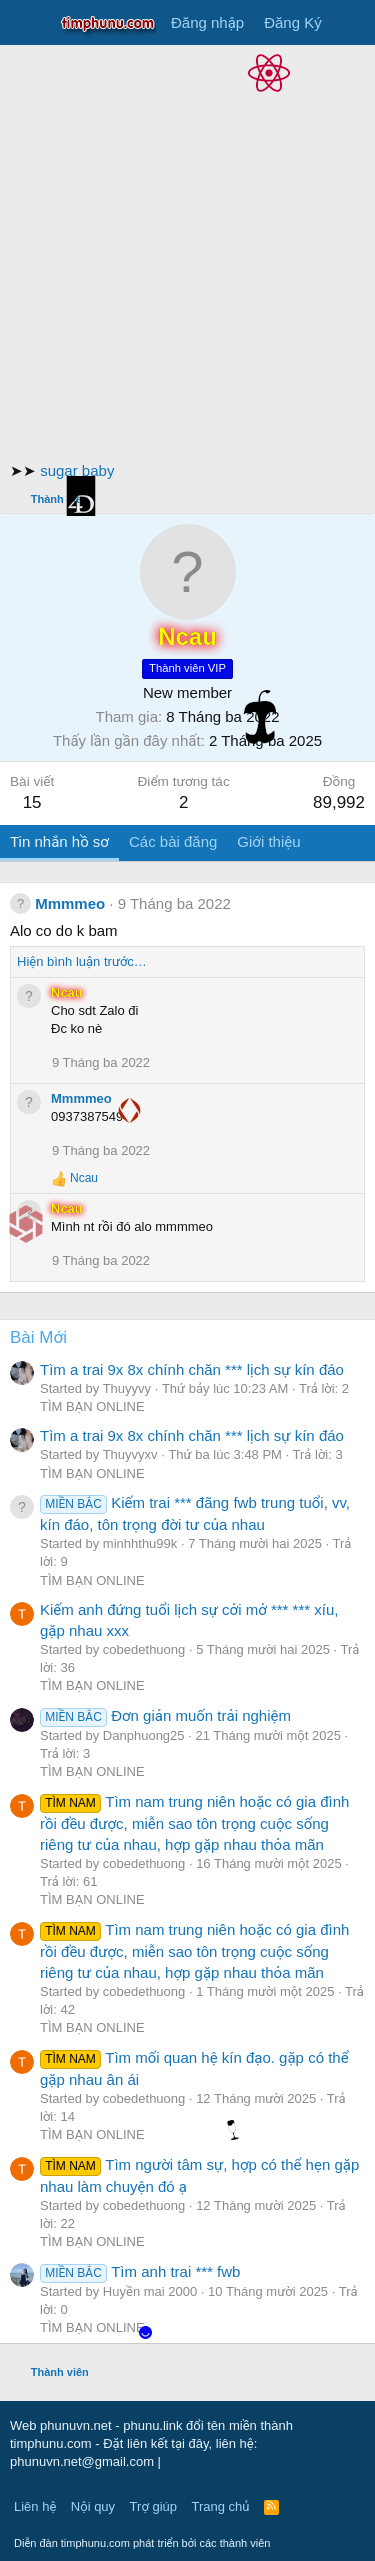 The height and width of the screenshot is (2561, 375). Describe the element at coordinates (129, 1110) in the screenshot. I see `ethereum name service (ENS) logo` at that location.